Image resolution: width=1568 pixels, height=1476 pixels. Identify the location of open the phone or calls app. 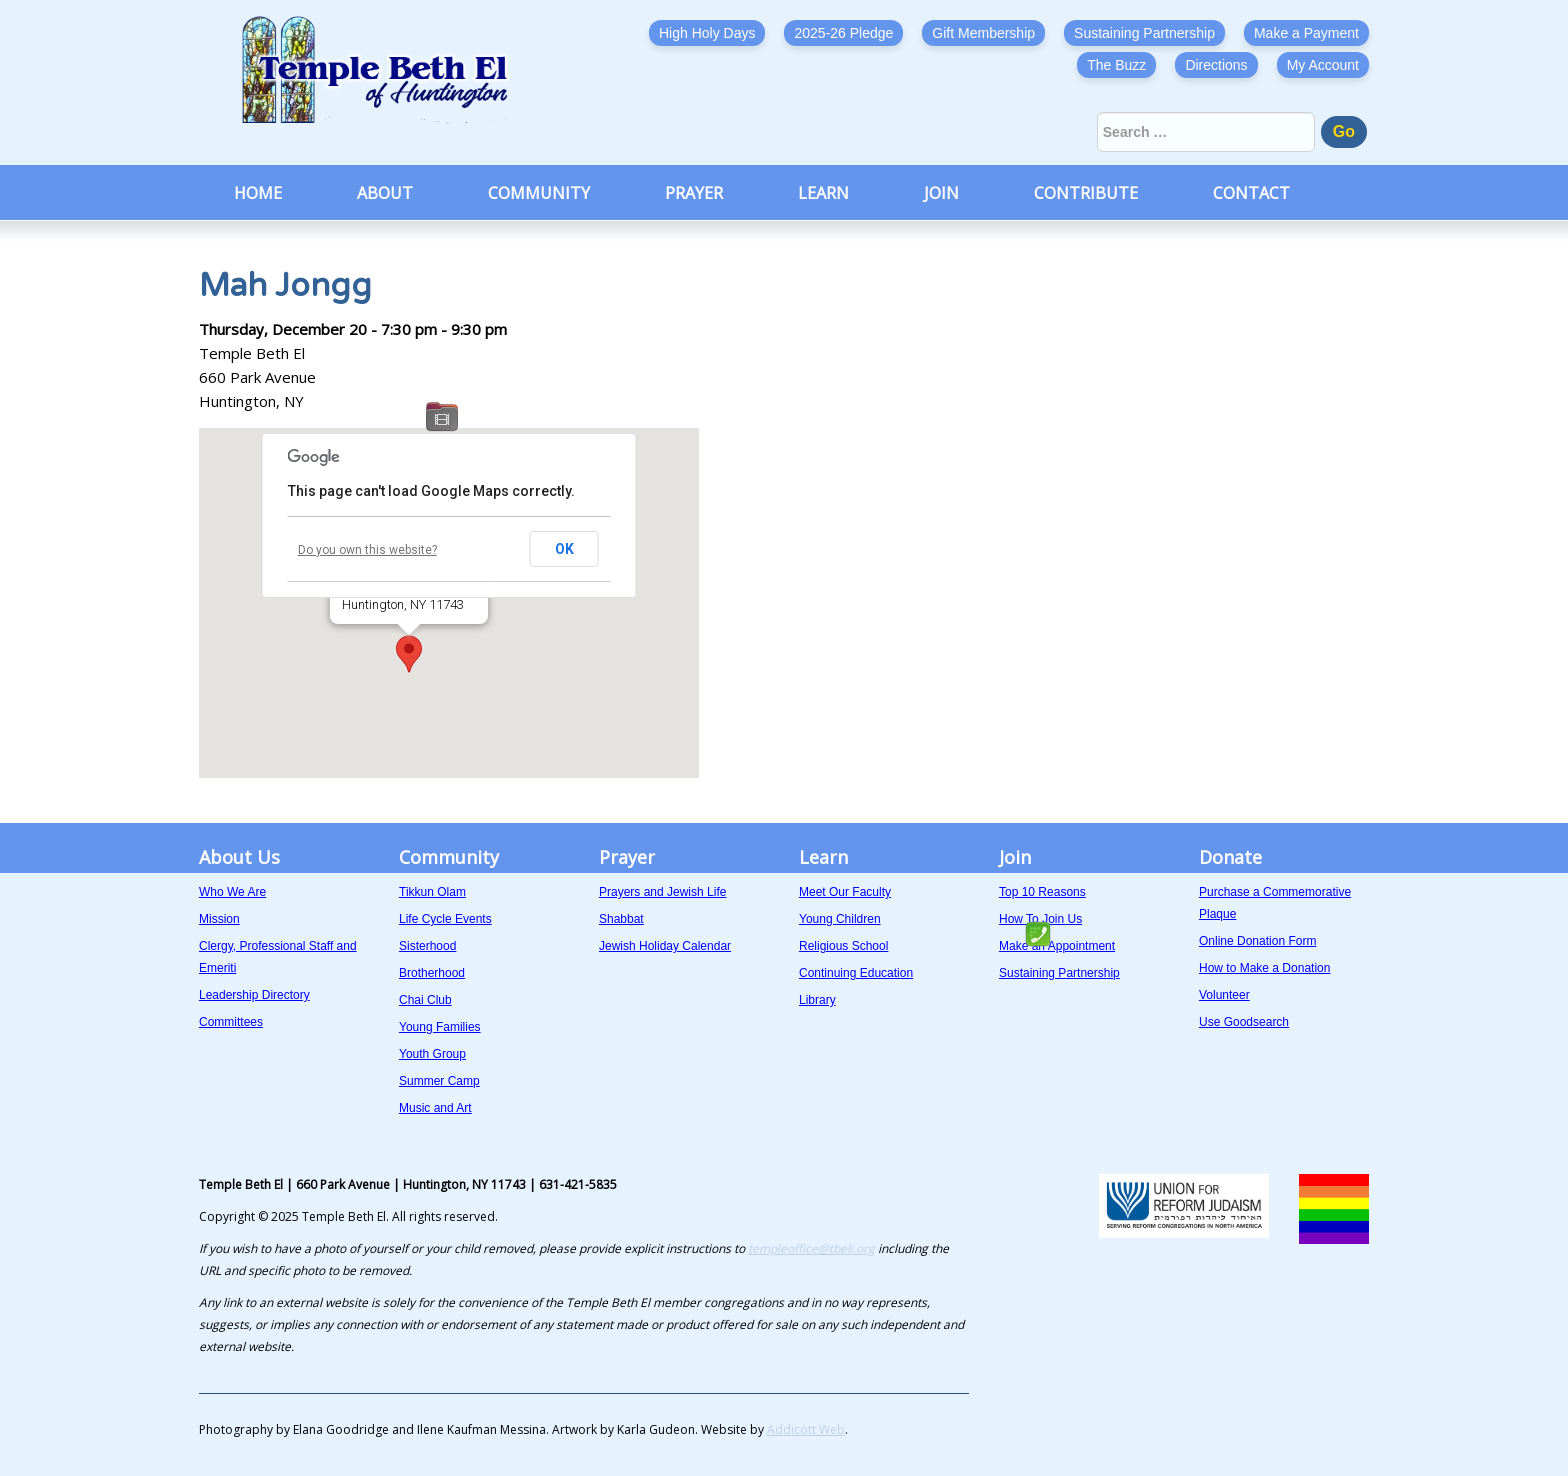
(1038, 934).